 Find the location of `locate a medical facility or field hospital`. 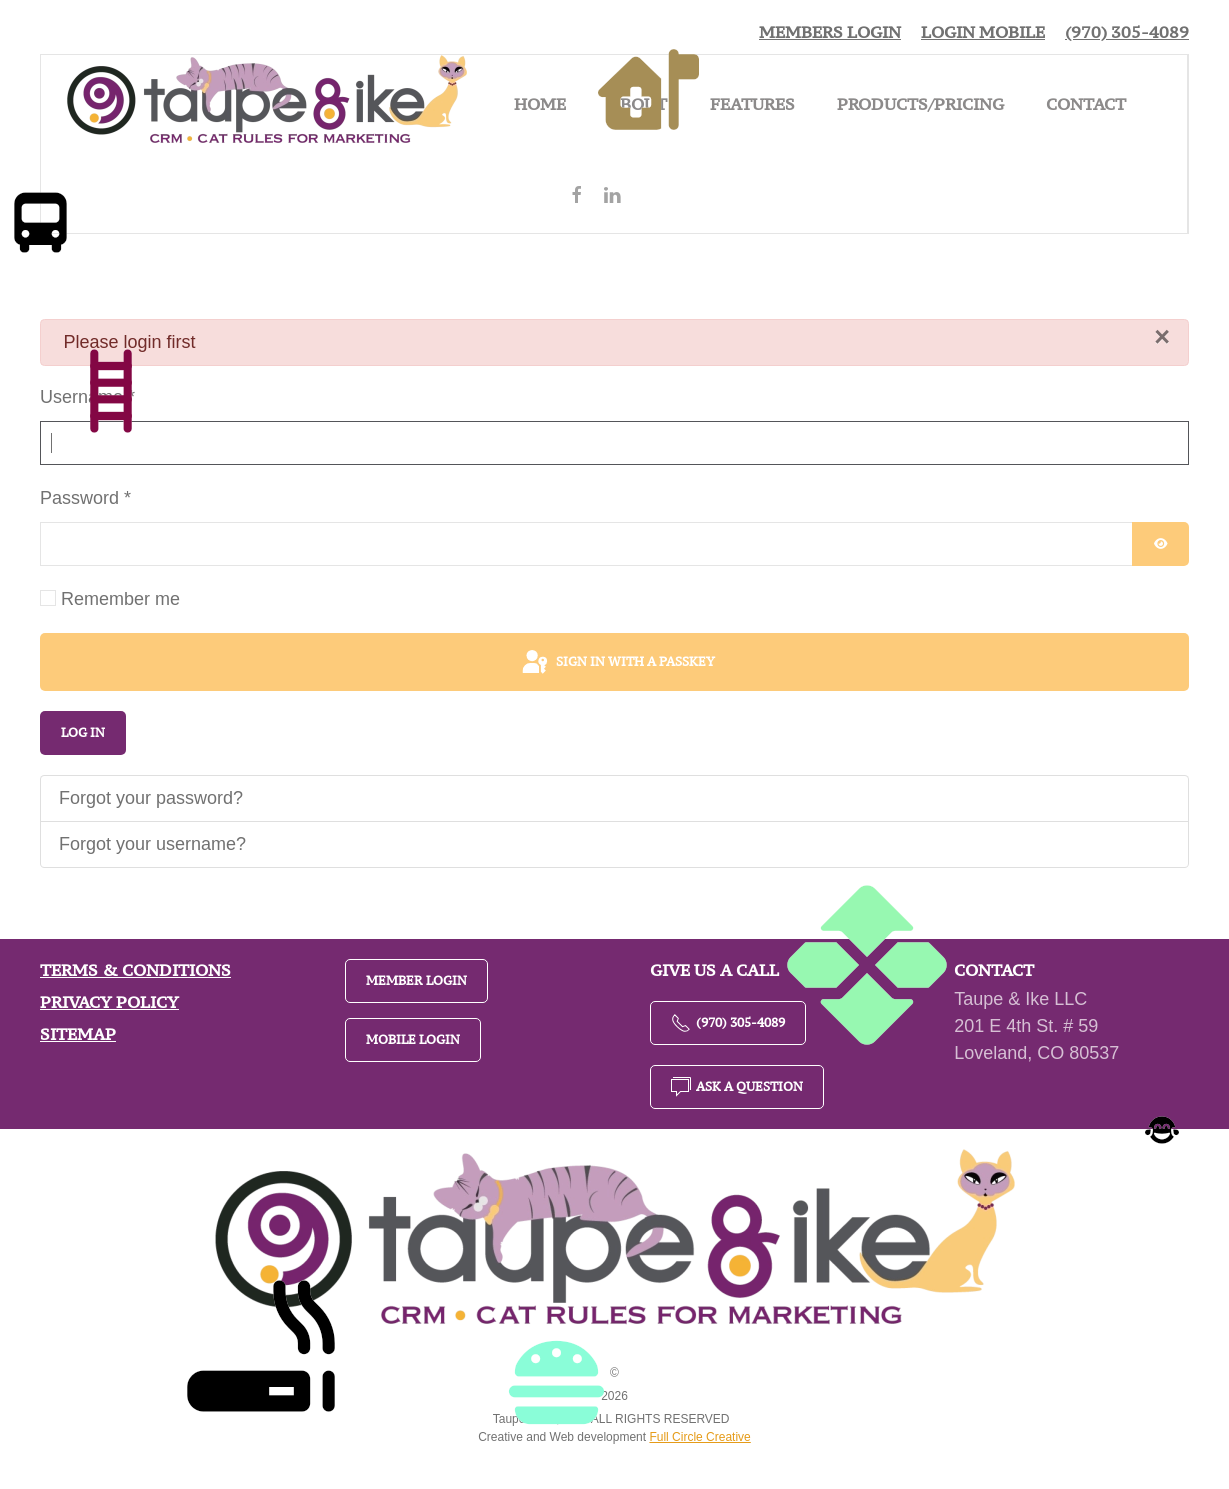

locate a medical facility or field hospital is located at coordinates (648, 89).